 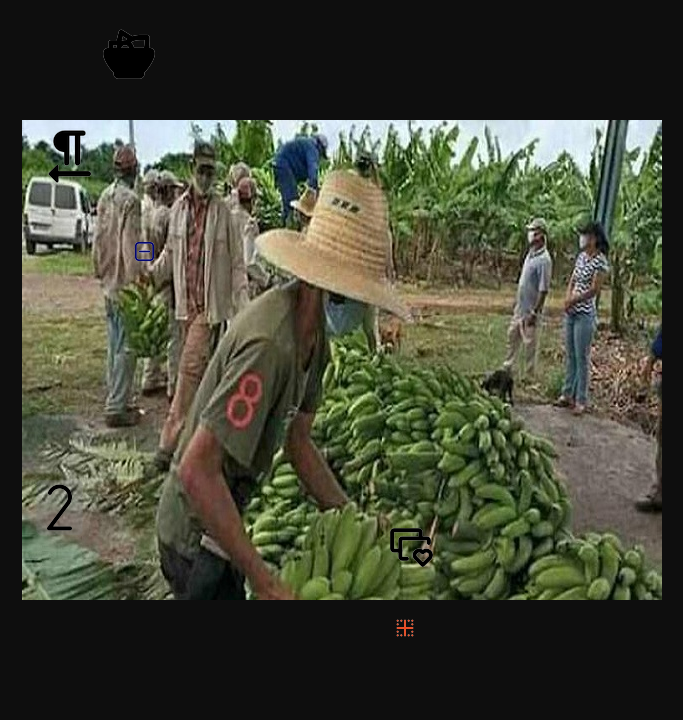 What do you see at coordinates (405, 628) in the screenshot?
I see `apply inner borders to selected cells` at bounding box center [405, 628].